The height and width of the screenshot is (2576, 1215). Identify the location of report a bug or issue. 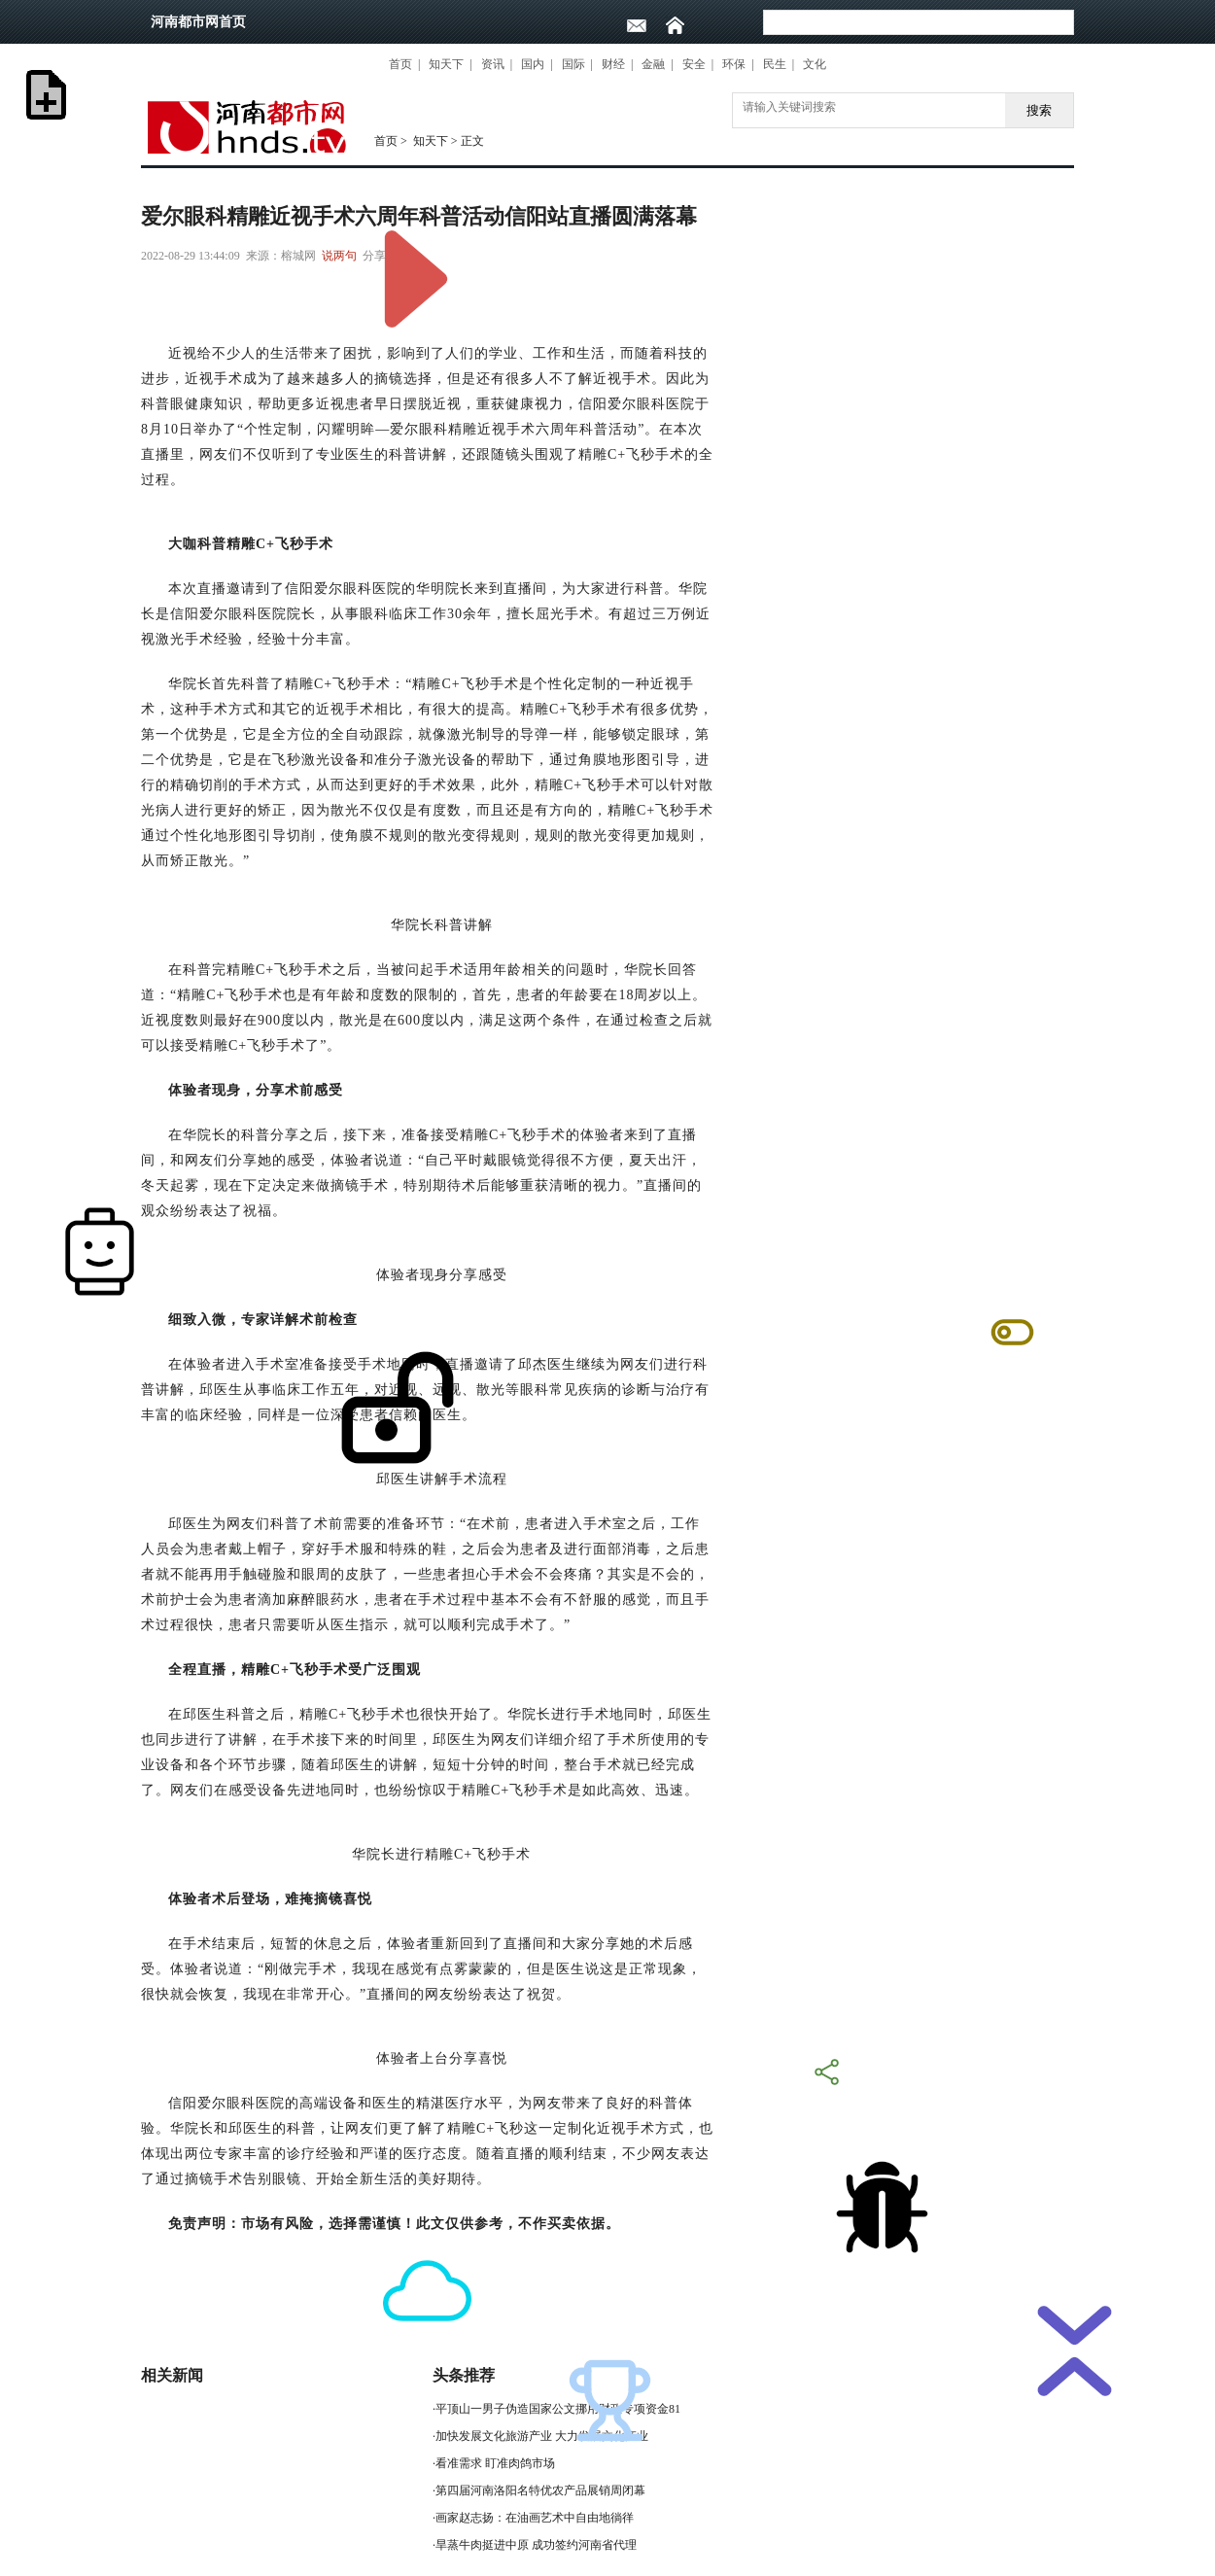
(882, 2207).